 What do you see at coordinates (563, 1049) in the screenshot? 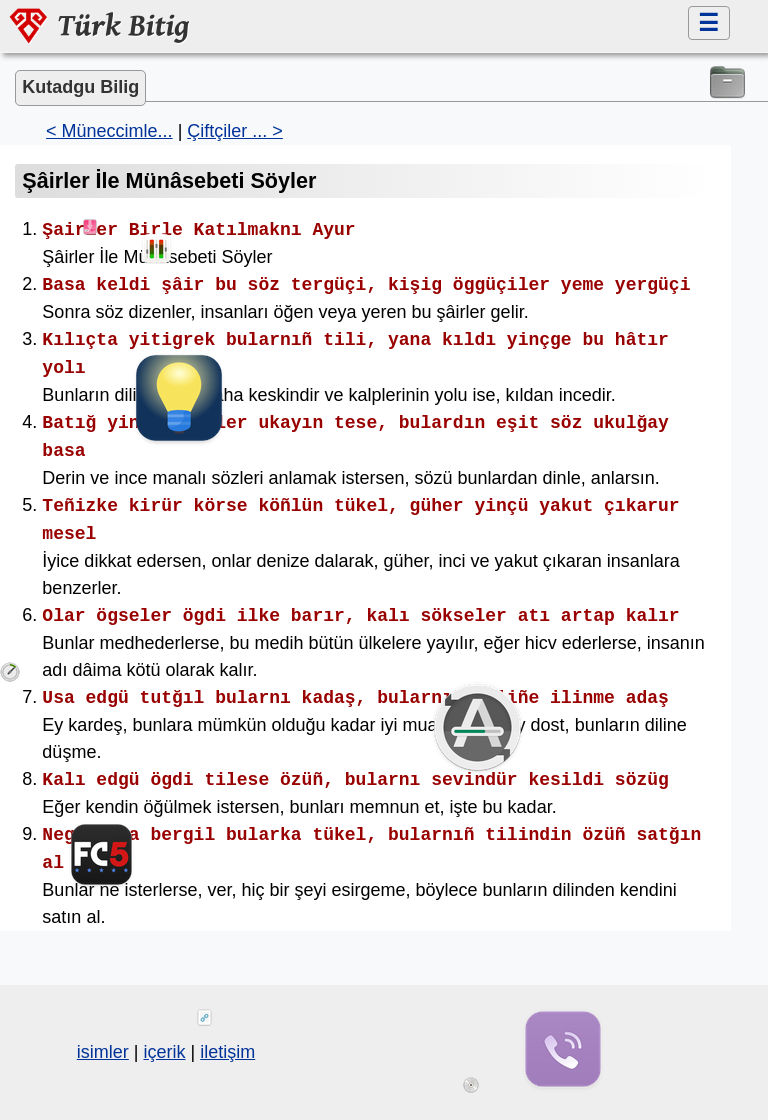
I see `open viber messaging app` at bounding box center [563, 1049].